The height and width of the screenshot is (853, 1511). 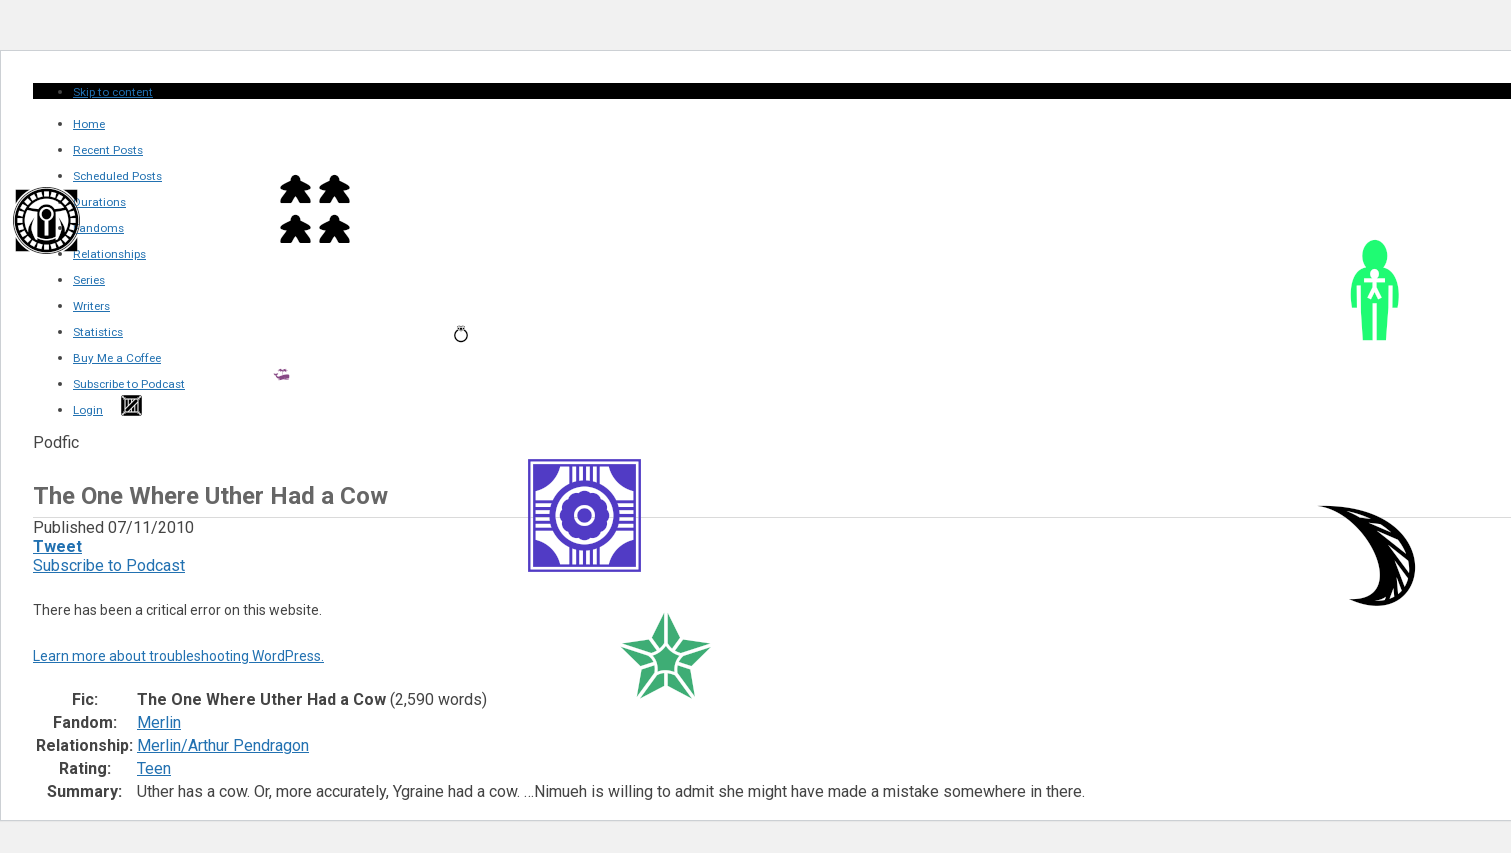 I want to click on open inventory or storage, so click(x=131, y=405).